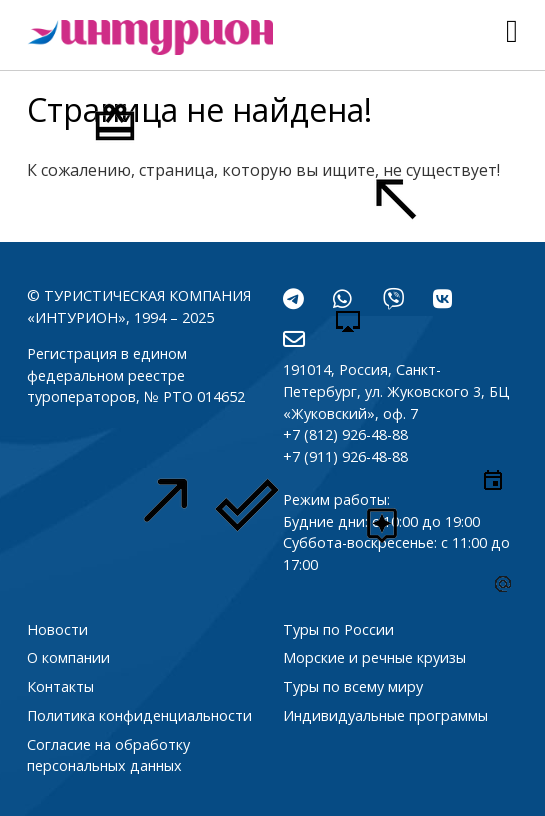 The width and height of the screenshot is (545, 816). I want to click on stream content to an external display, so click(348, 321).